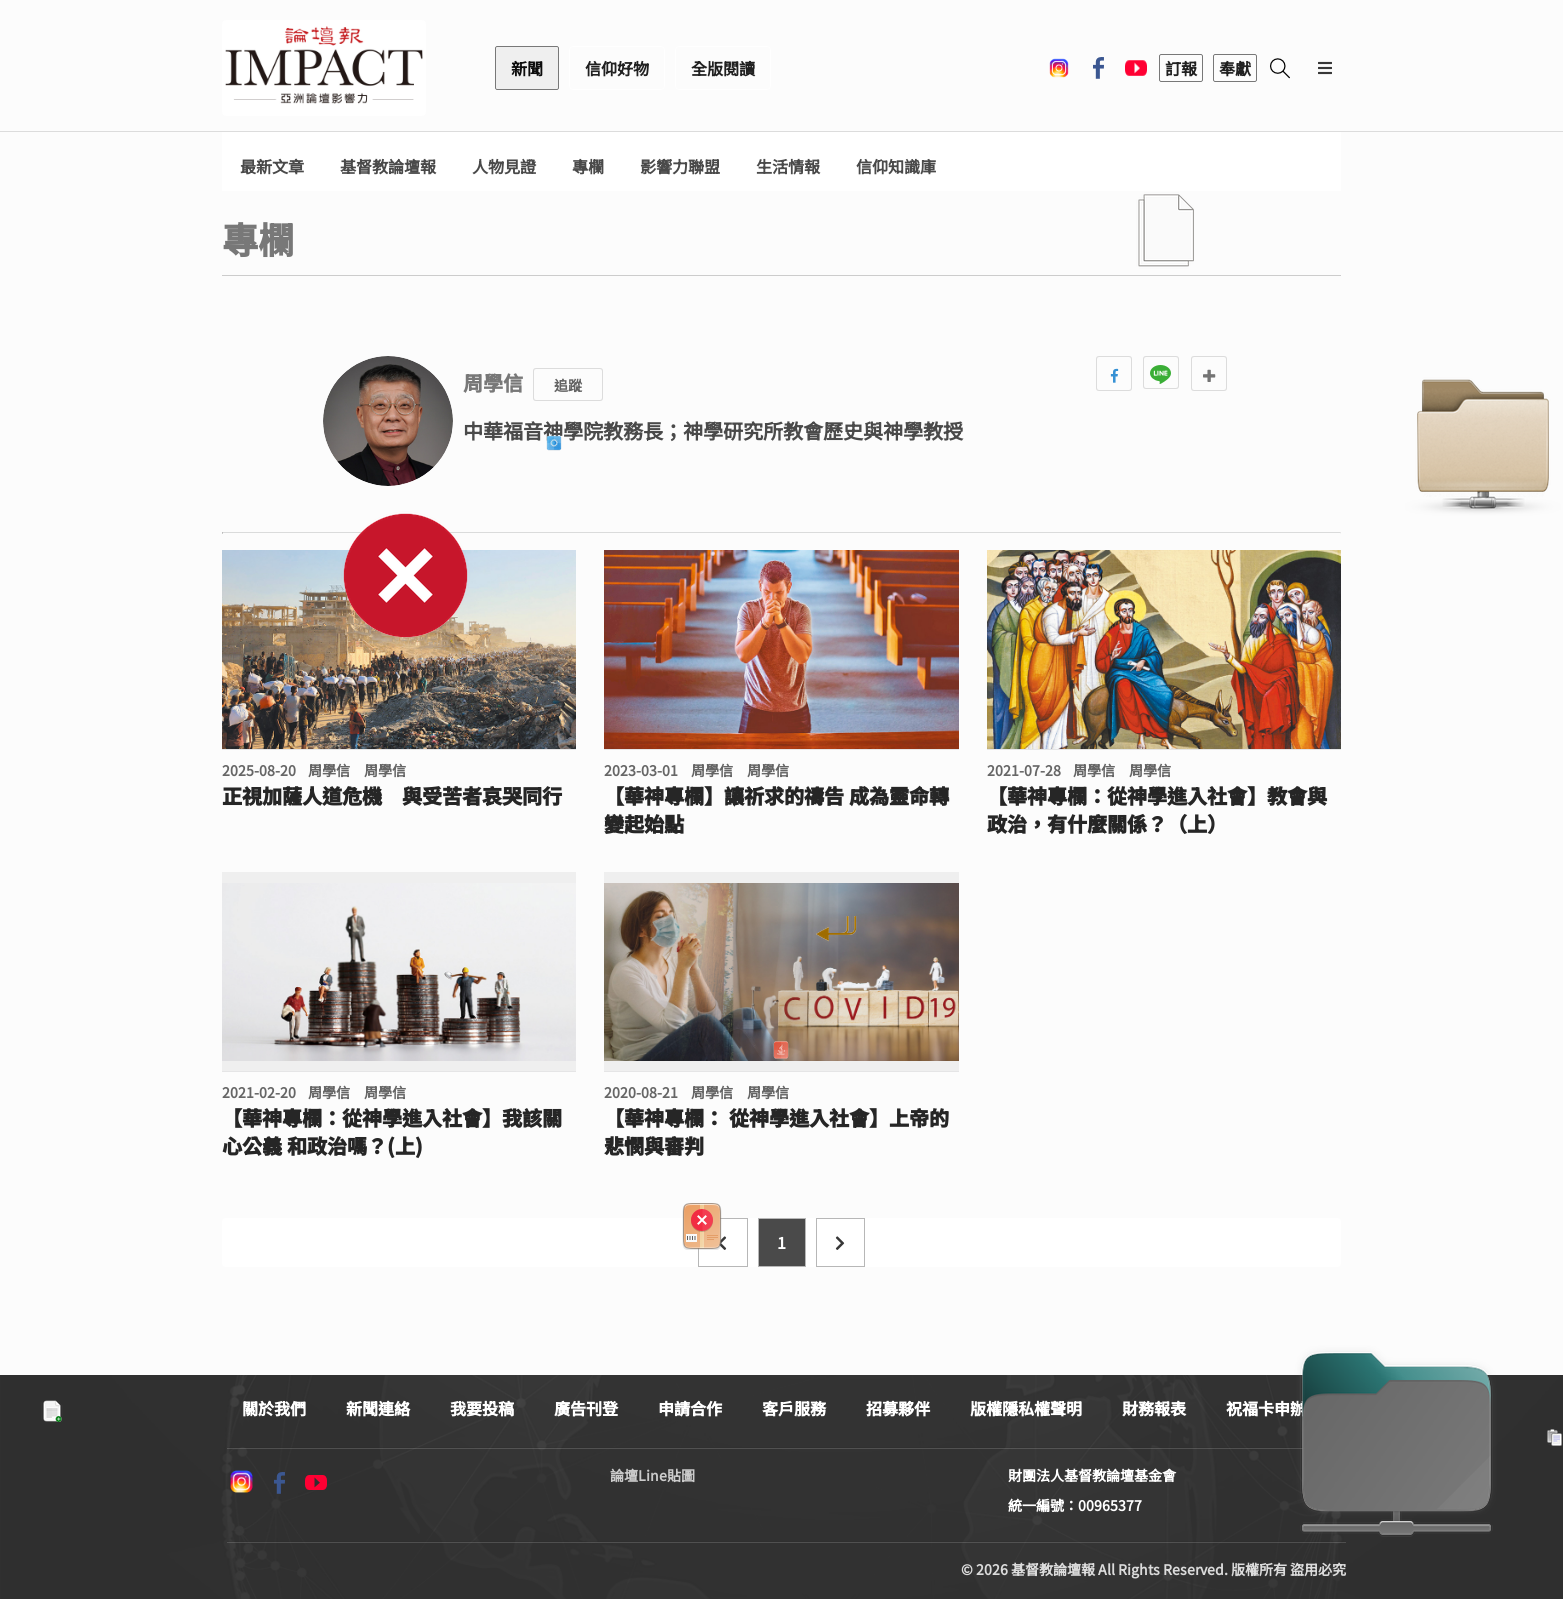 The height and width of the screenshot is (1599, 1563). I want to click on paste copied content from clipboard, so click(1554, 1437).